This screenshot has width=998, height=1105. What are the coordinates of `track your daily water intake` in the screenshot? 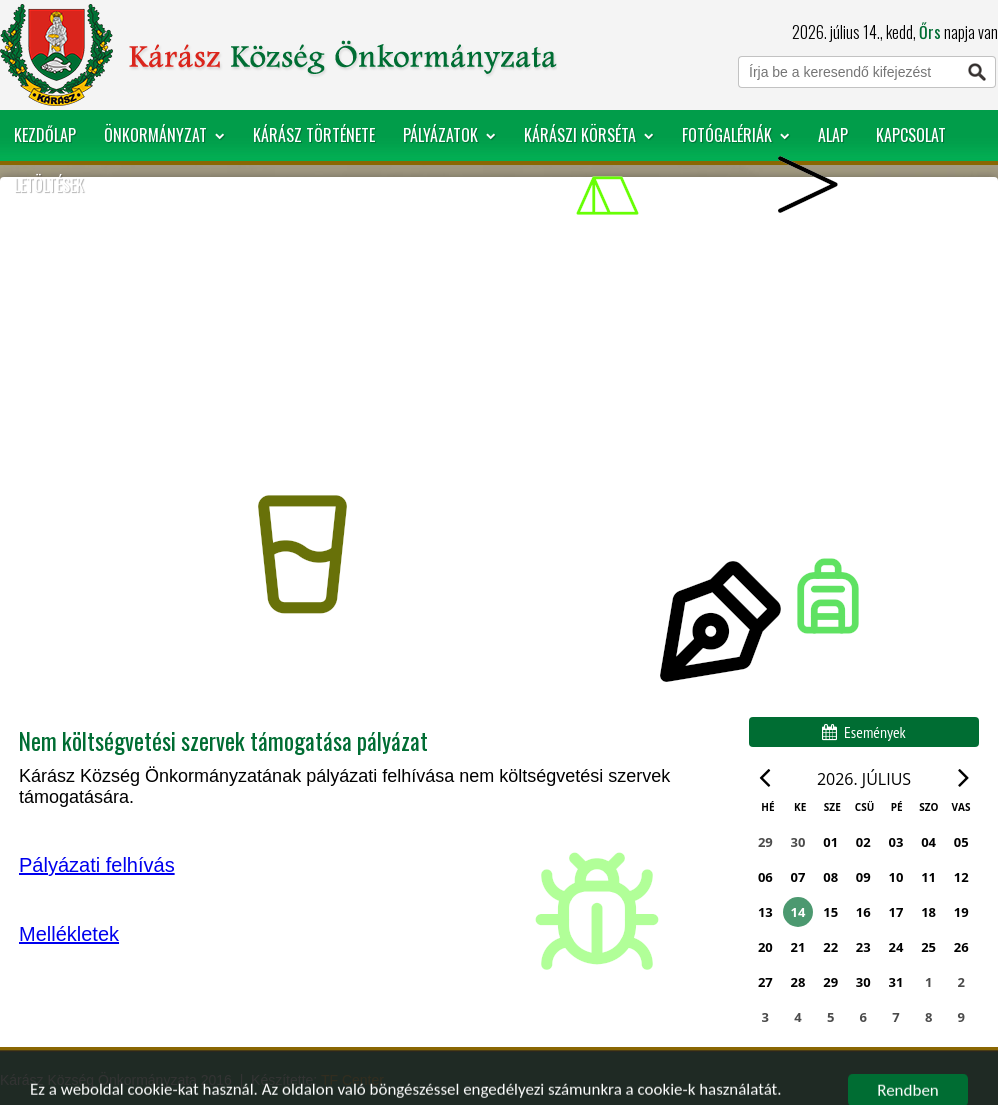 It's located at (302, 551).